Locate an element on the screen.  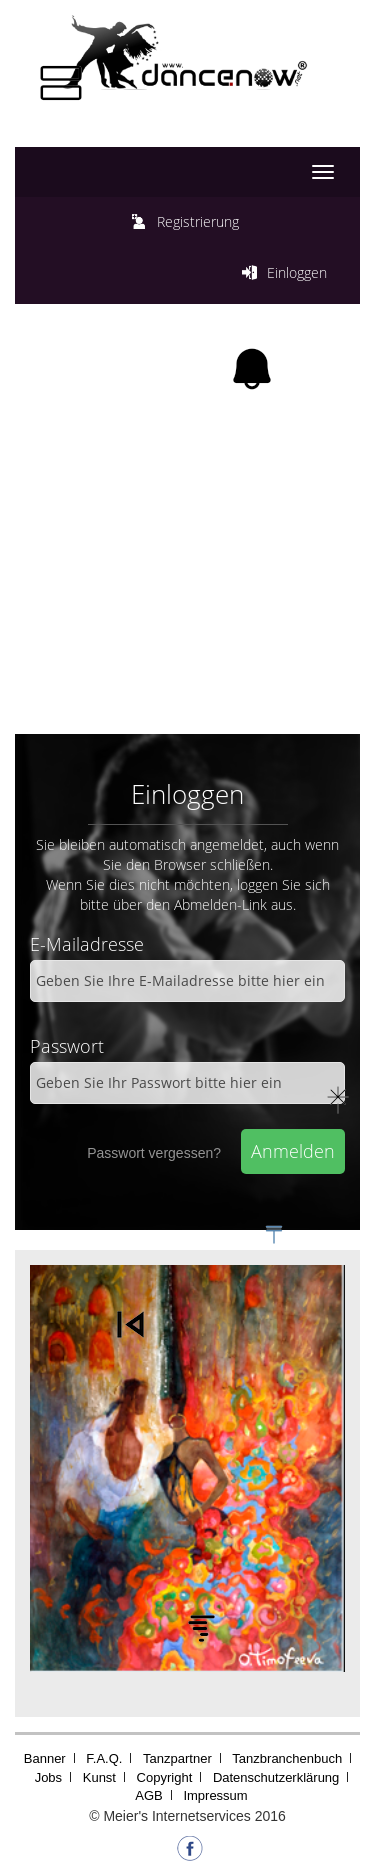
indicates severe weather alert or tornado warning is located at coordinates (201, 1628).